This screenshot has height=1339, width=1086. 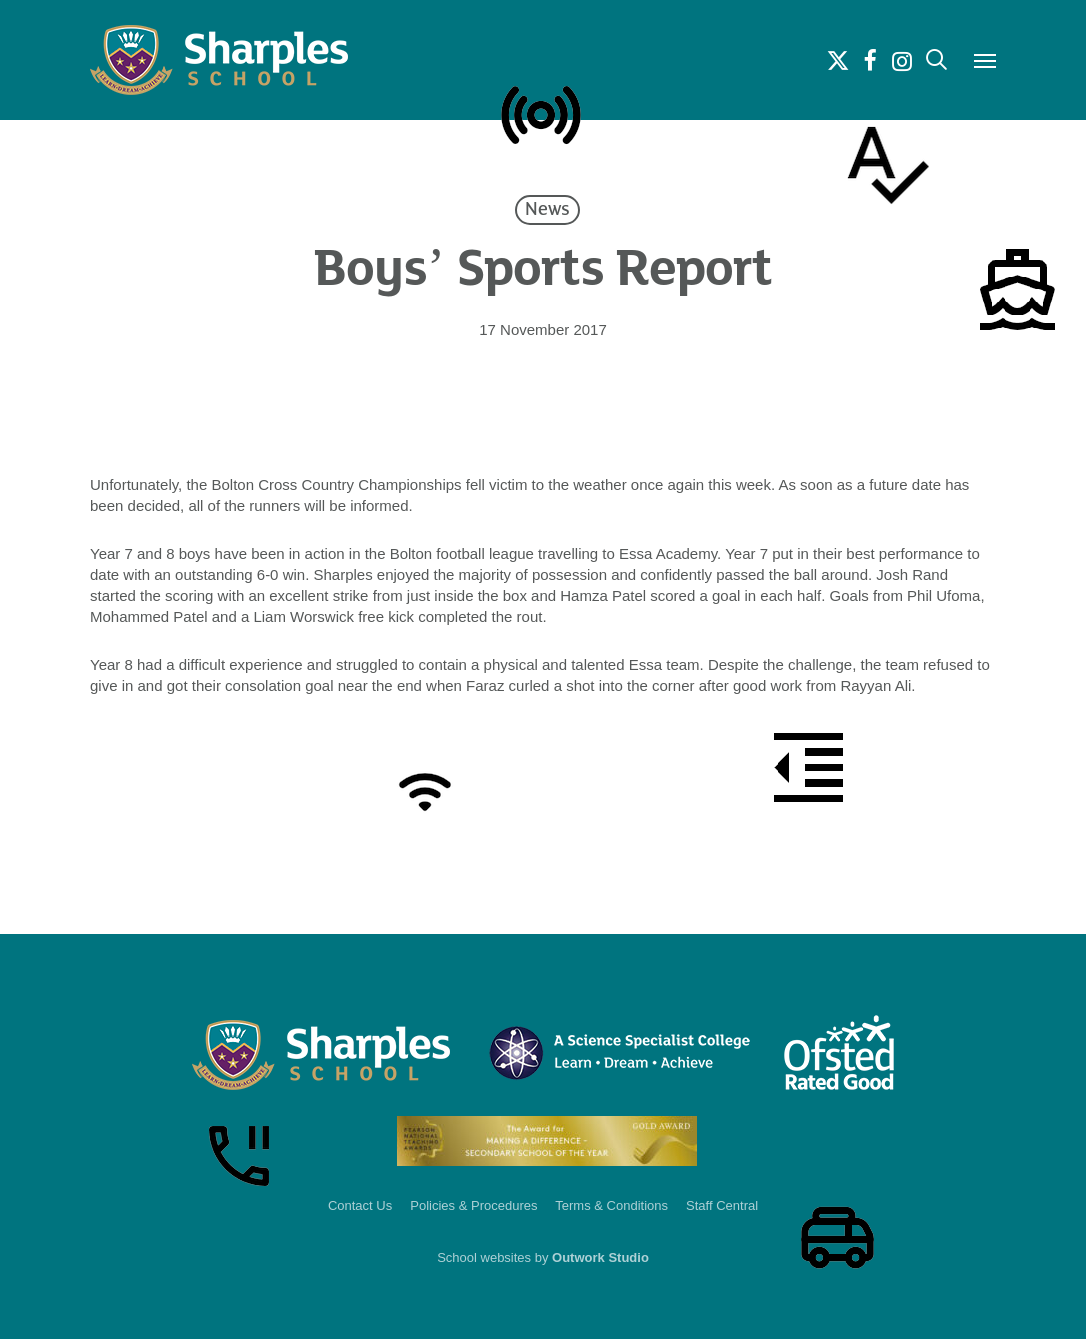 What do you see at coordinates (808, 767) in the screenshot?
I see `decrease text indentation` at bounding box center [808, 767].